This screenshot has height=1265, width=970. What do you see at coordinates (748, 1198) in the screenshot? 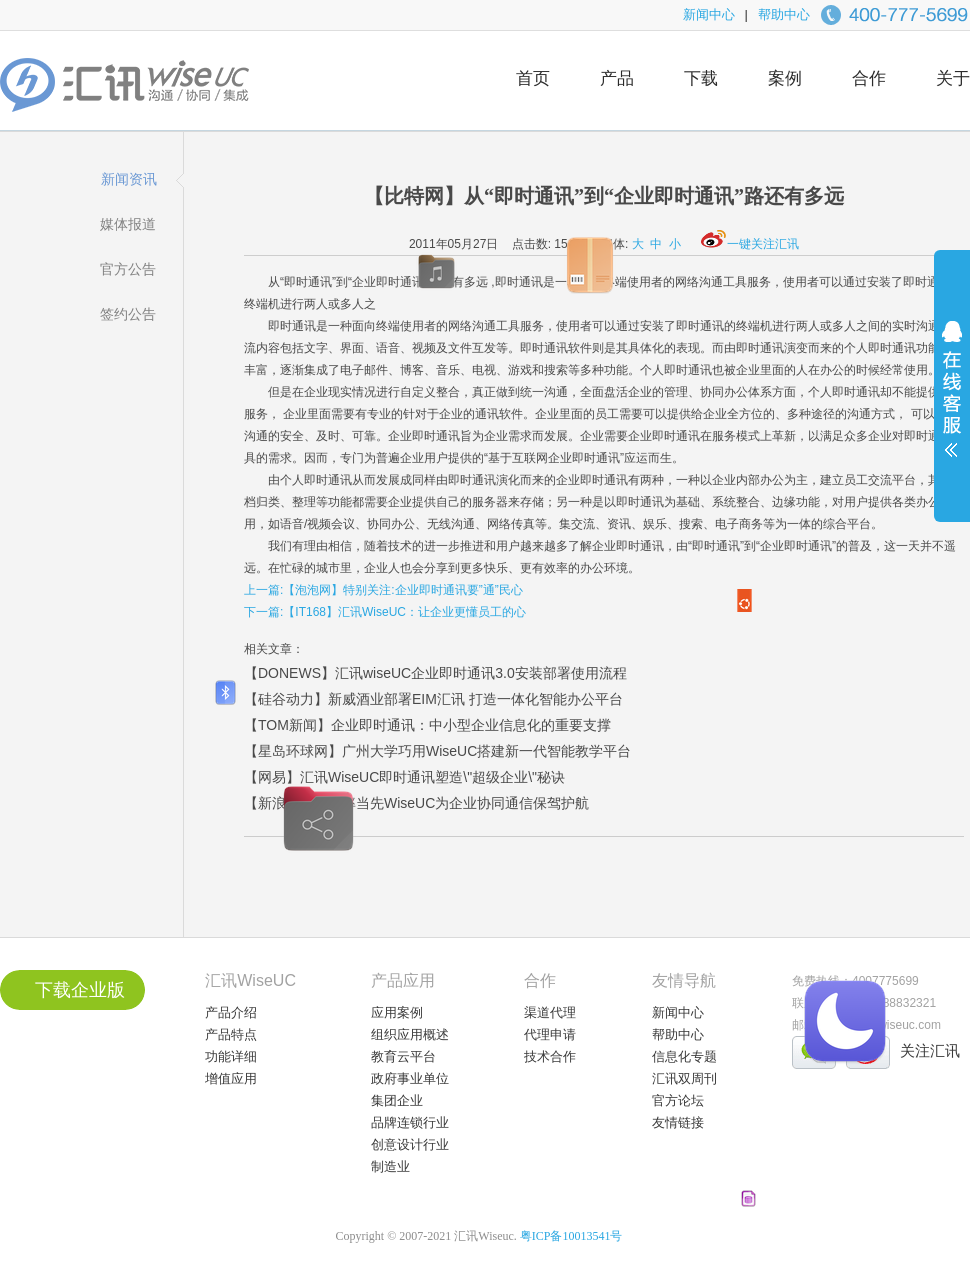
I see `open an opendocument database file` at bounding box center [748, 1198].